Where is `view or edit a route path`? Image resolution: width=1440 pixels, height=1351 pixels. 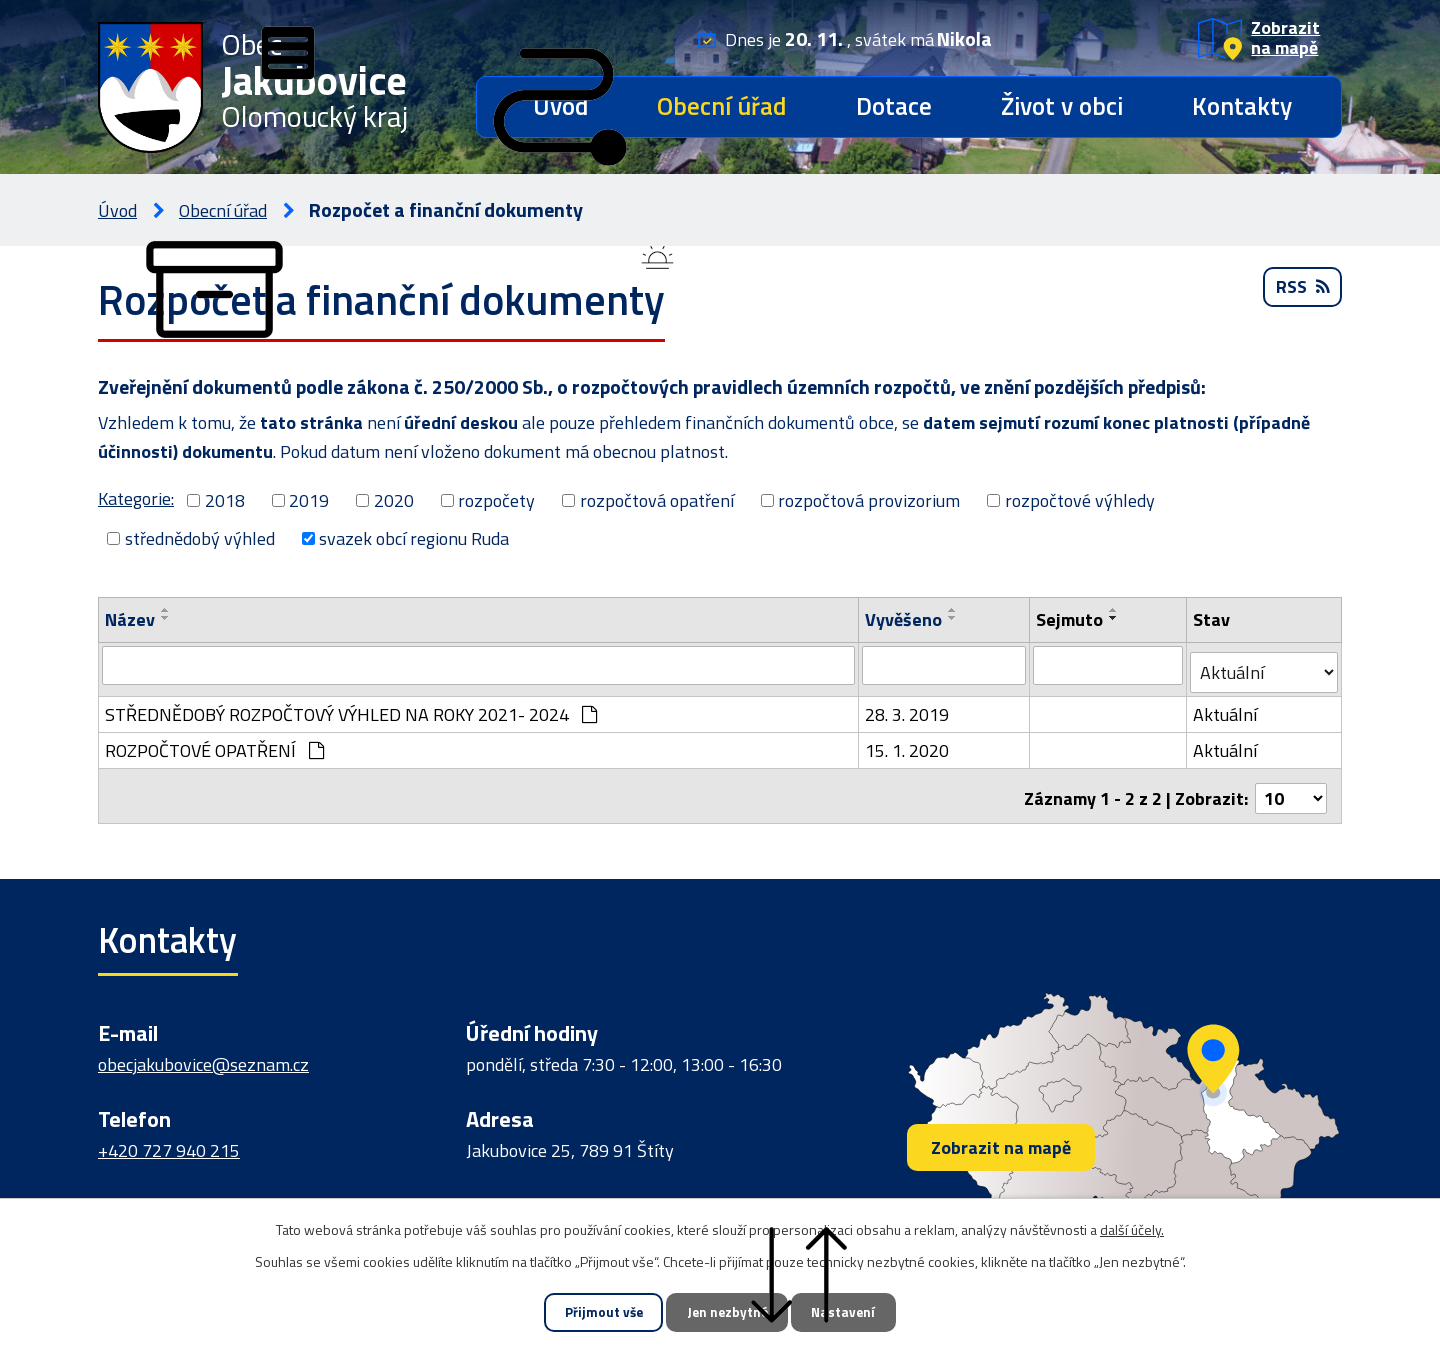
view or edit a route path is located at coordinates (561, 100).